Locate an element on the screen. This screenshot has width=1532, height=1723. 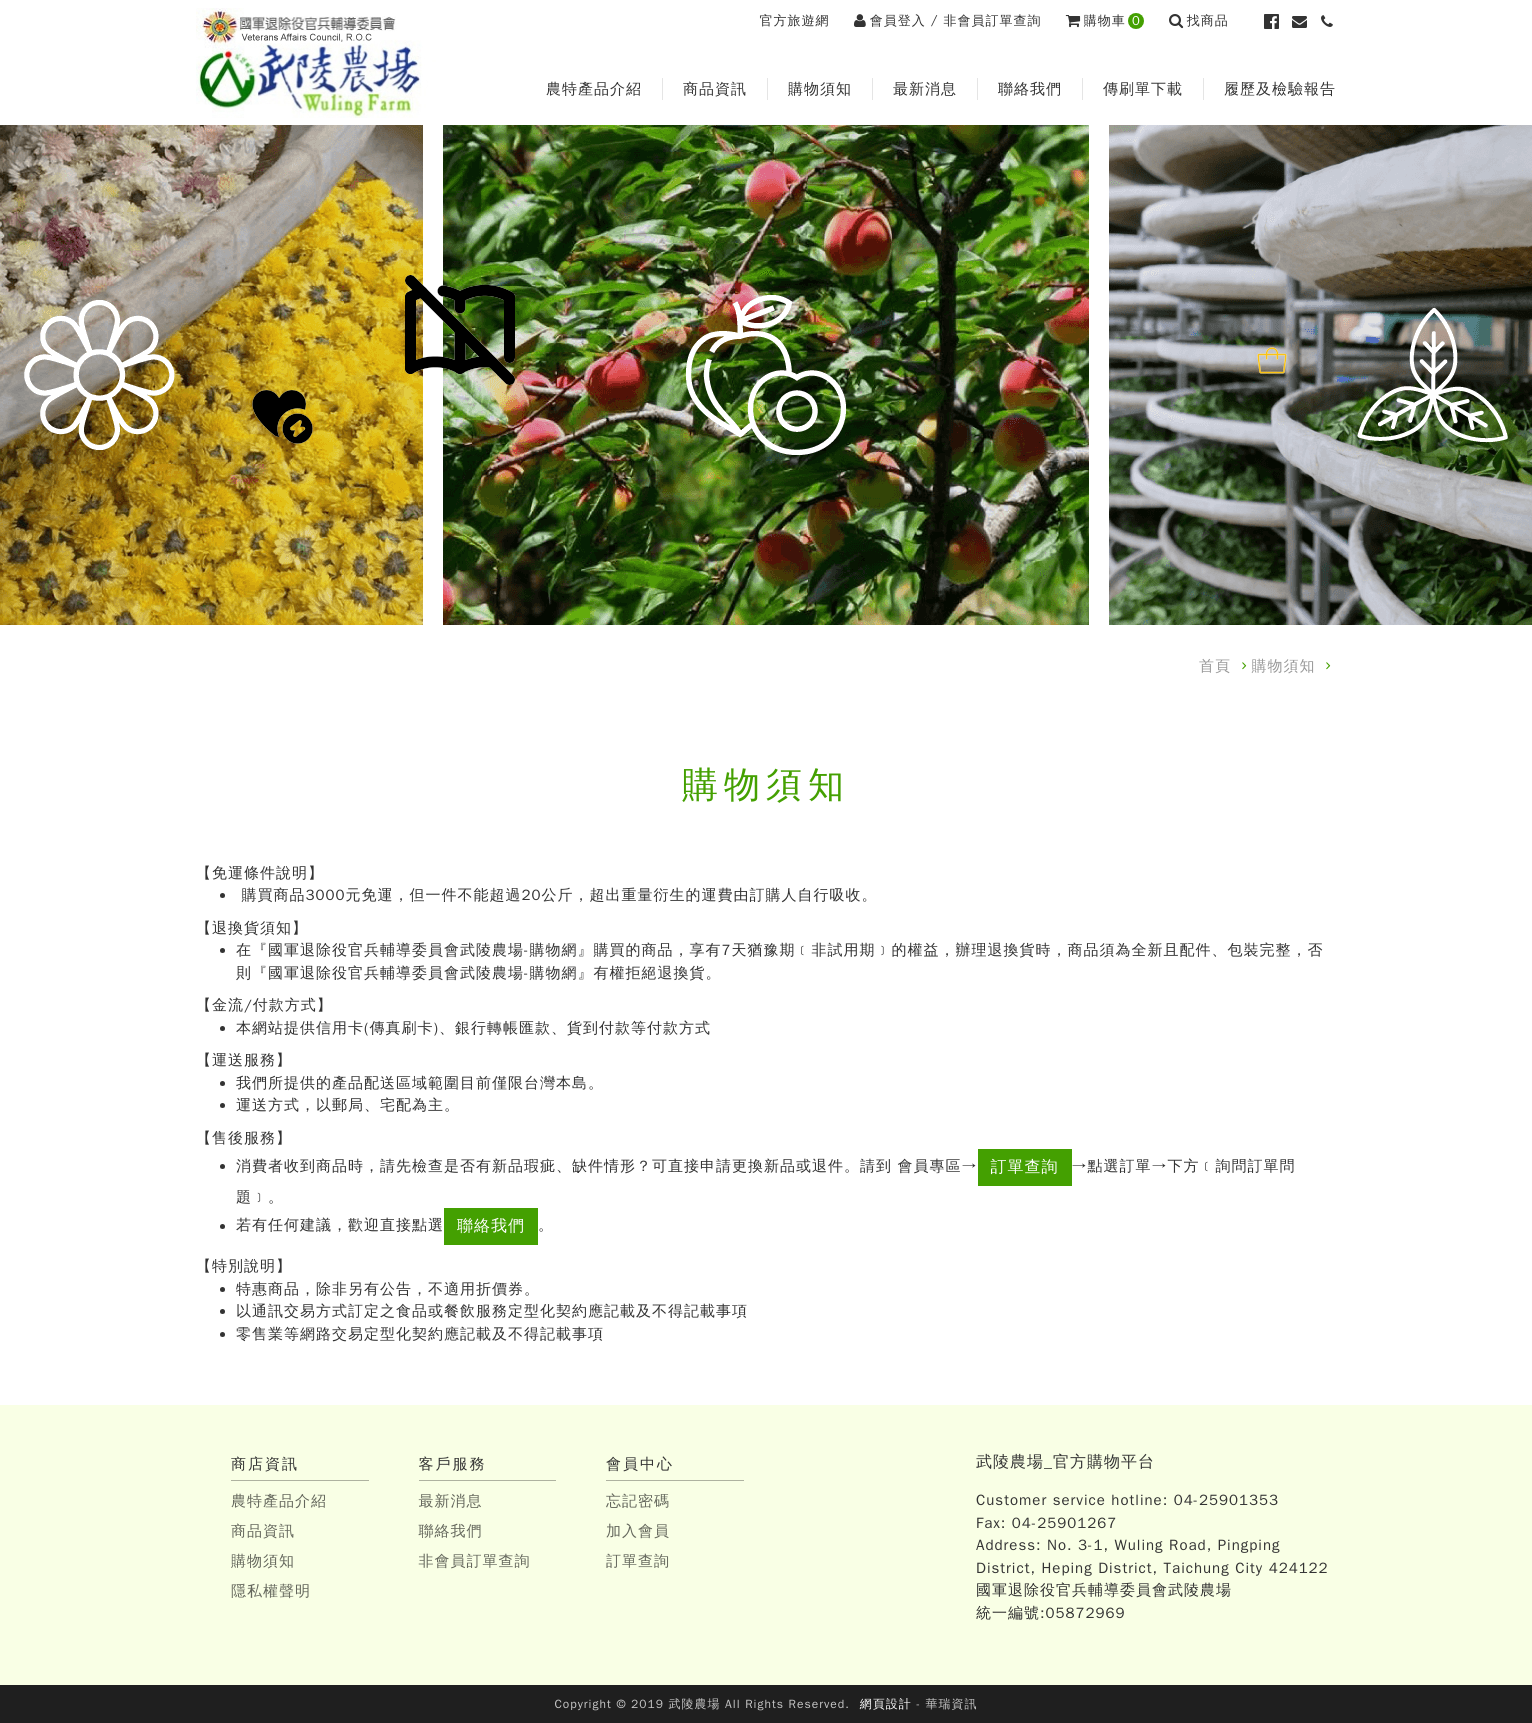
book unavailable or not found is located at coordinates (460, 330).